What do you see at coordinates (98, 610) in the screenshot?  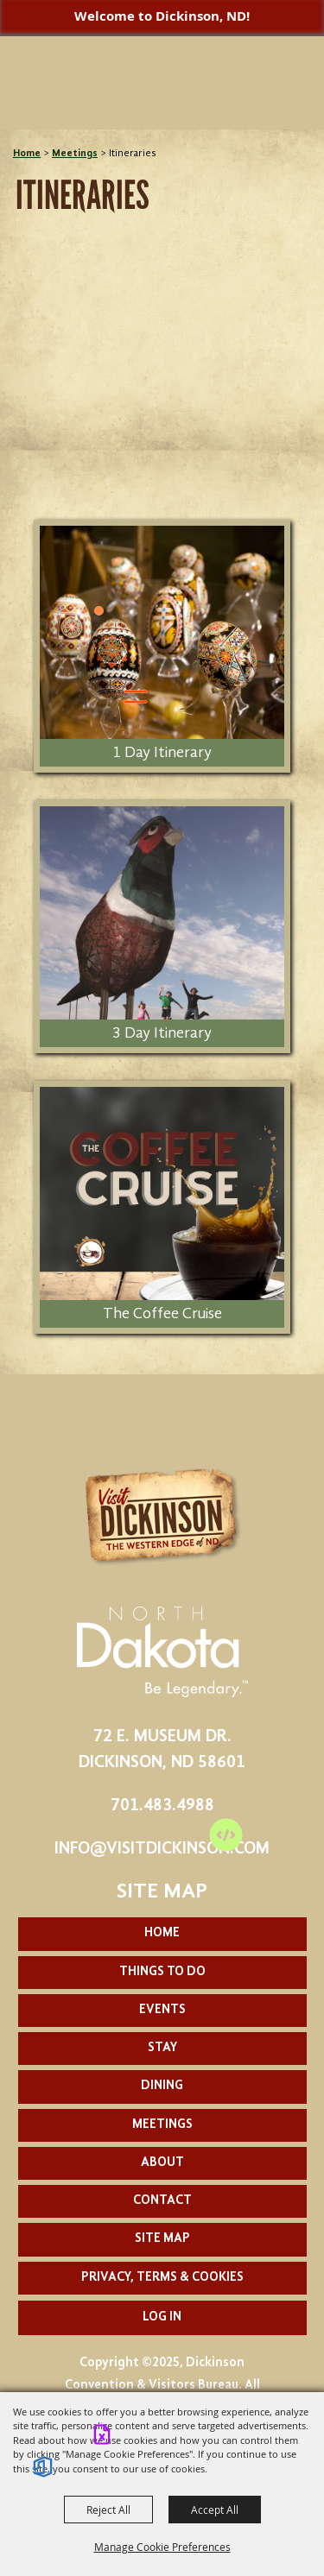 I see `indicates an unread notification or new item` at bounding box center [98, 610].